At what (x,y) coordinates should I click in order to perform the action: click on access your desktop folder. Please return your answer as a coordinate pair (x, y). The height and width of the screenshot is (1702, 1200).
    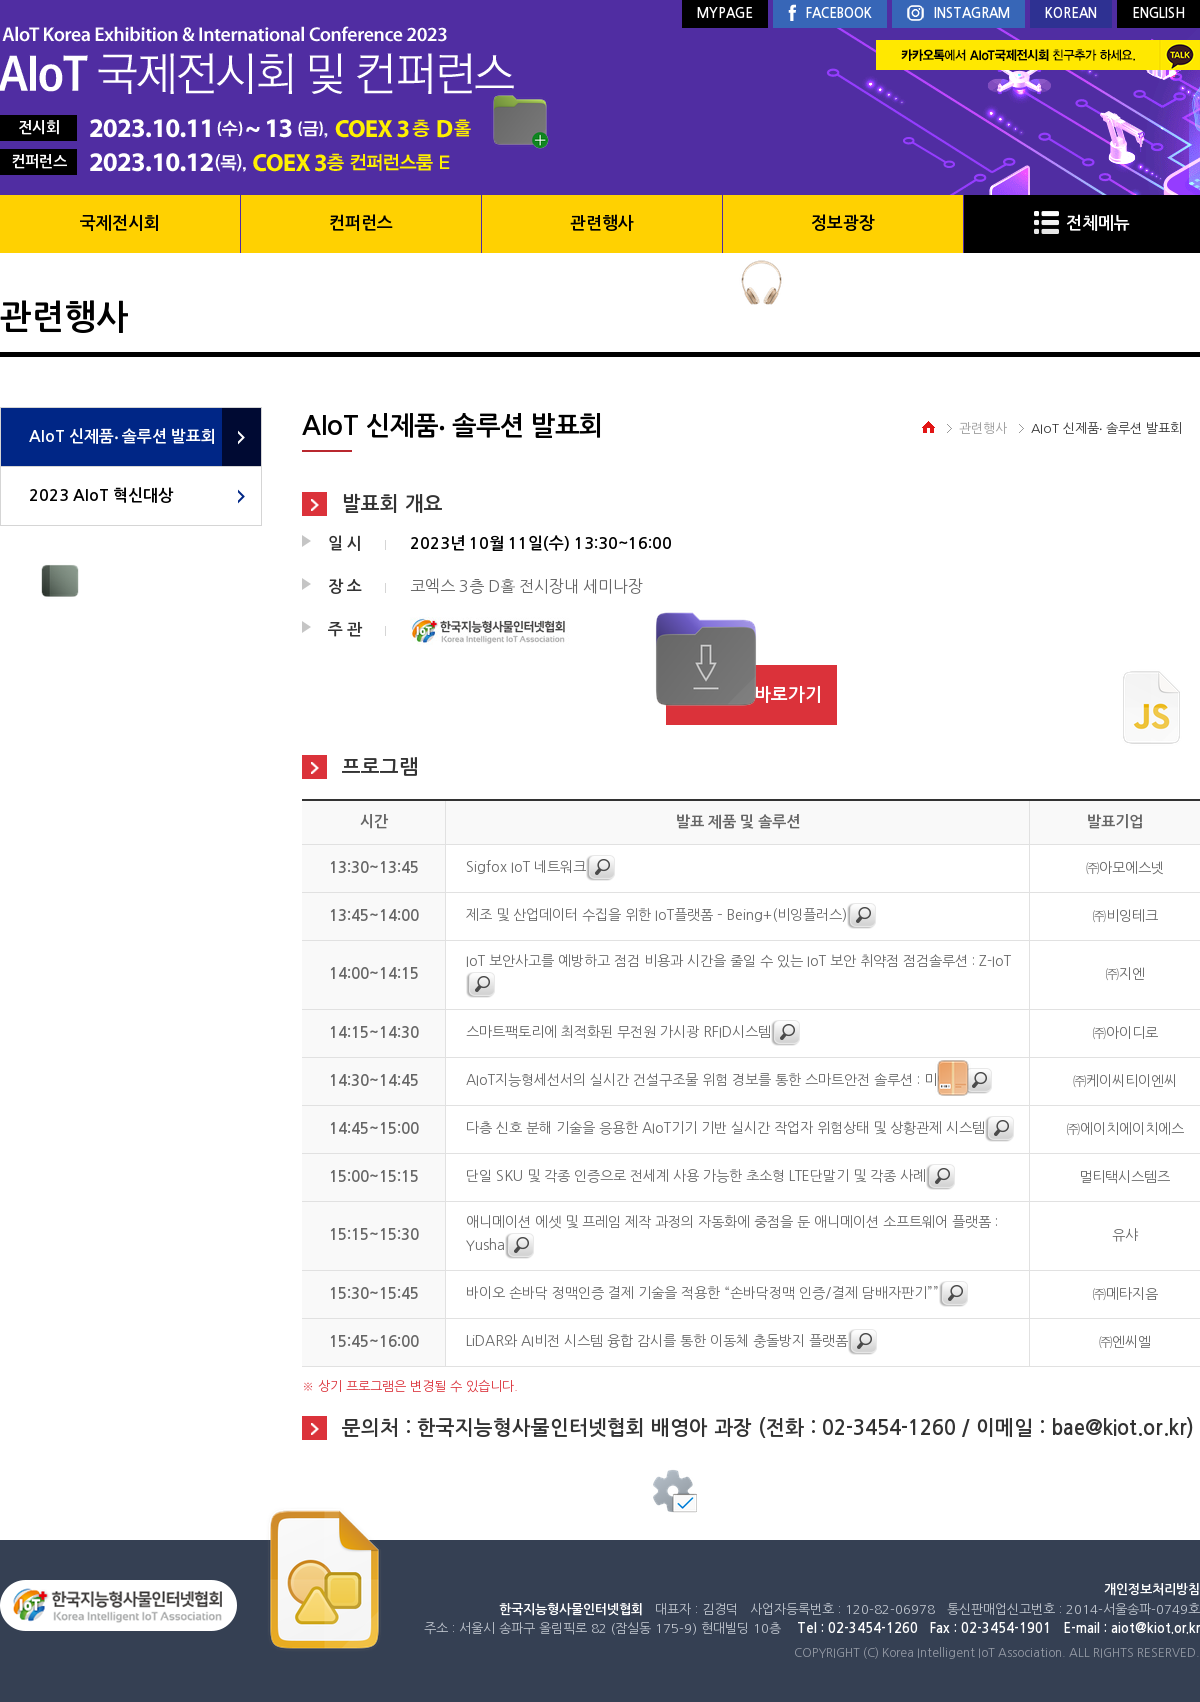
    Looking at the image, I should click on (60, 580).